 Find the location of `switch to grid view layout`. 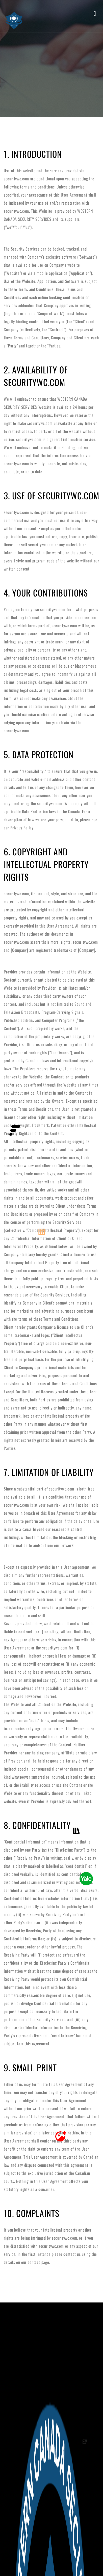

switch to grid view layout is located at coordinates (42, 1232).